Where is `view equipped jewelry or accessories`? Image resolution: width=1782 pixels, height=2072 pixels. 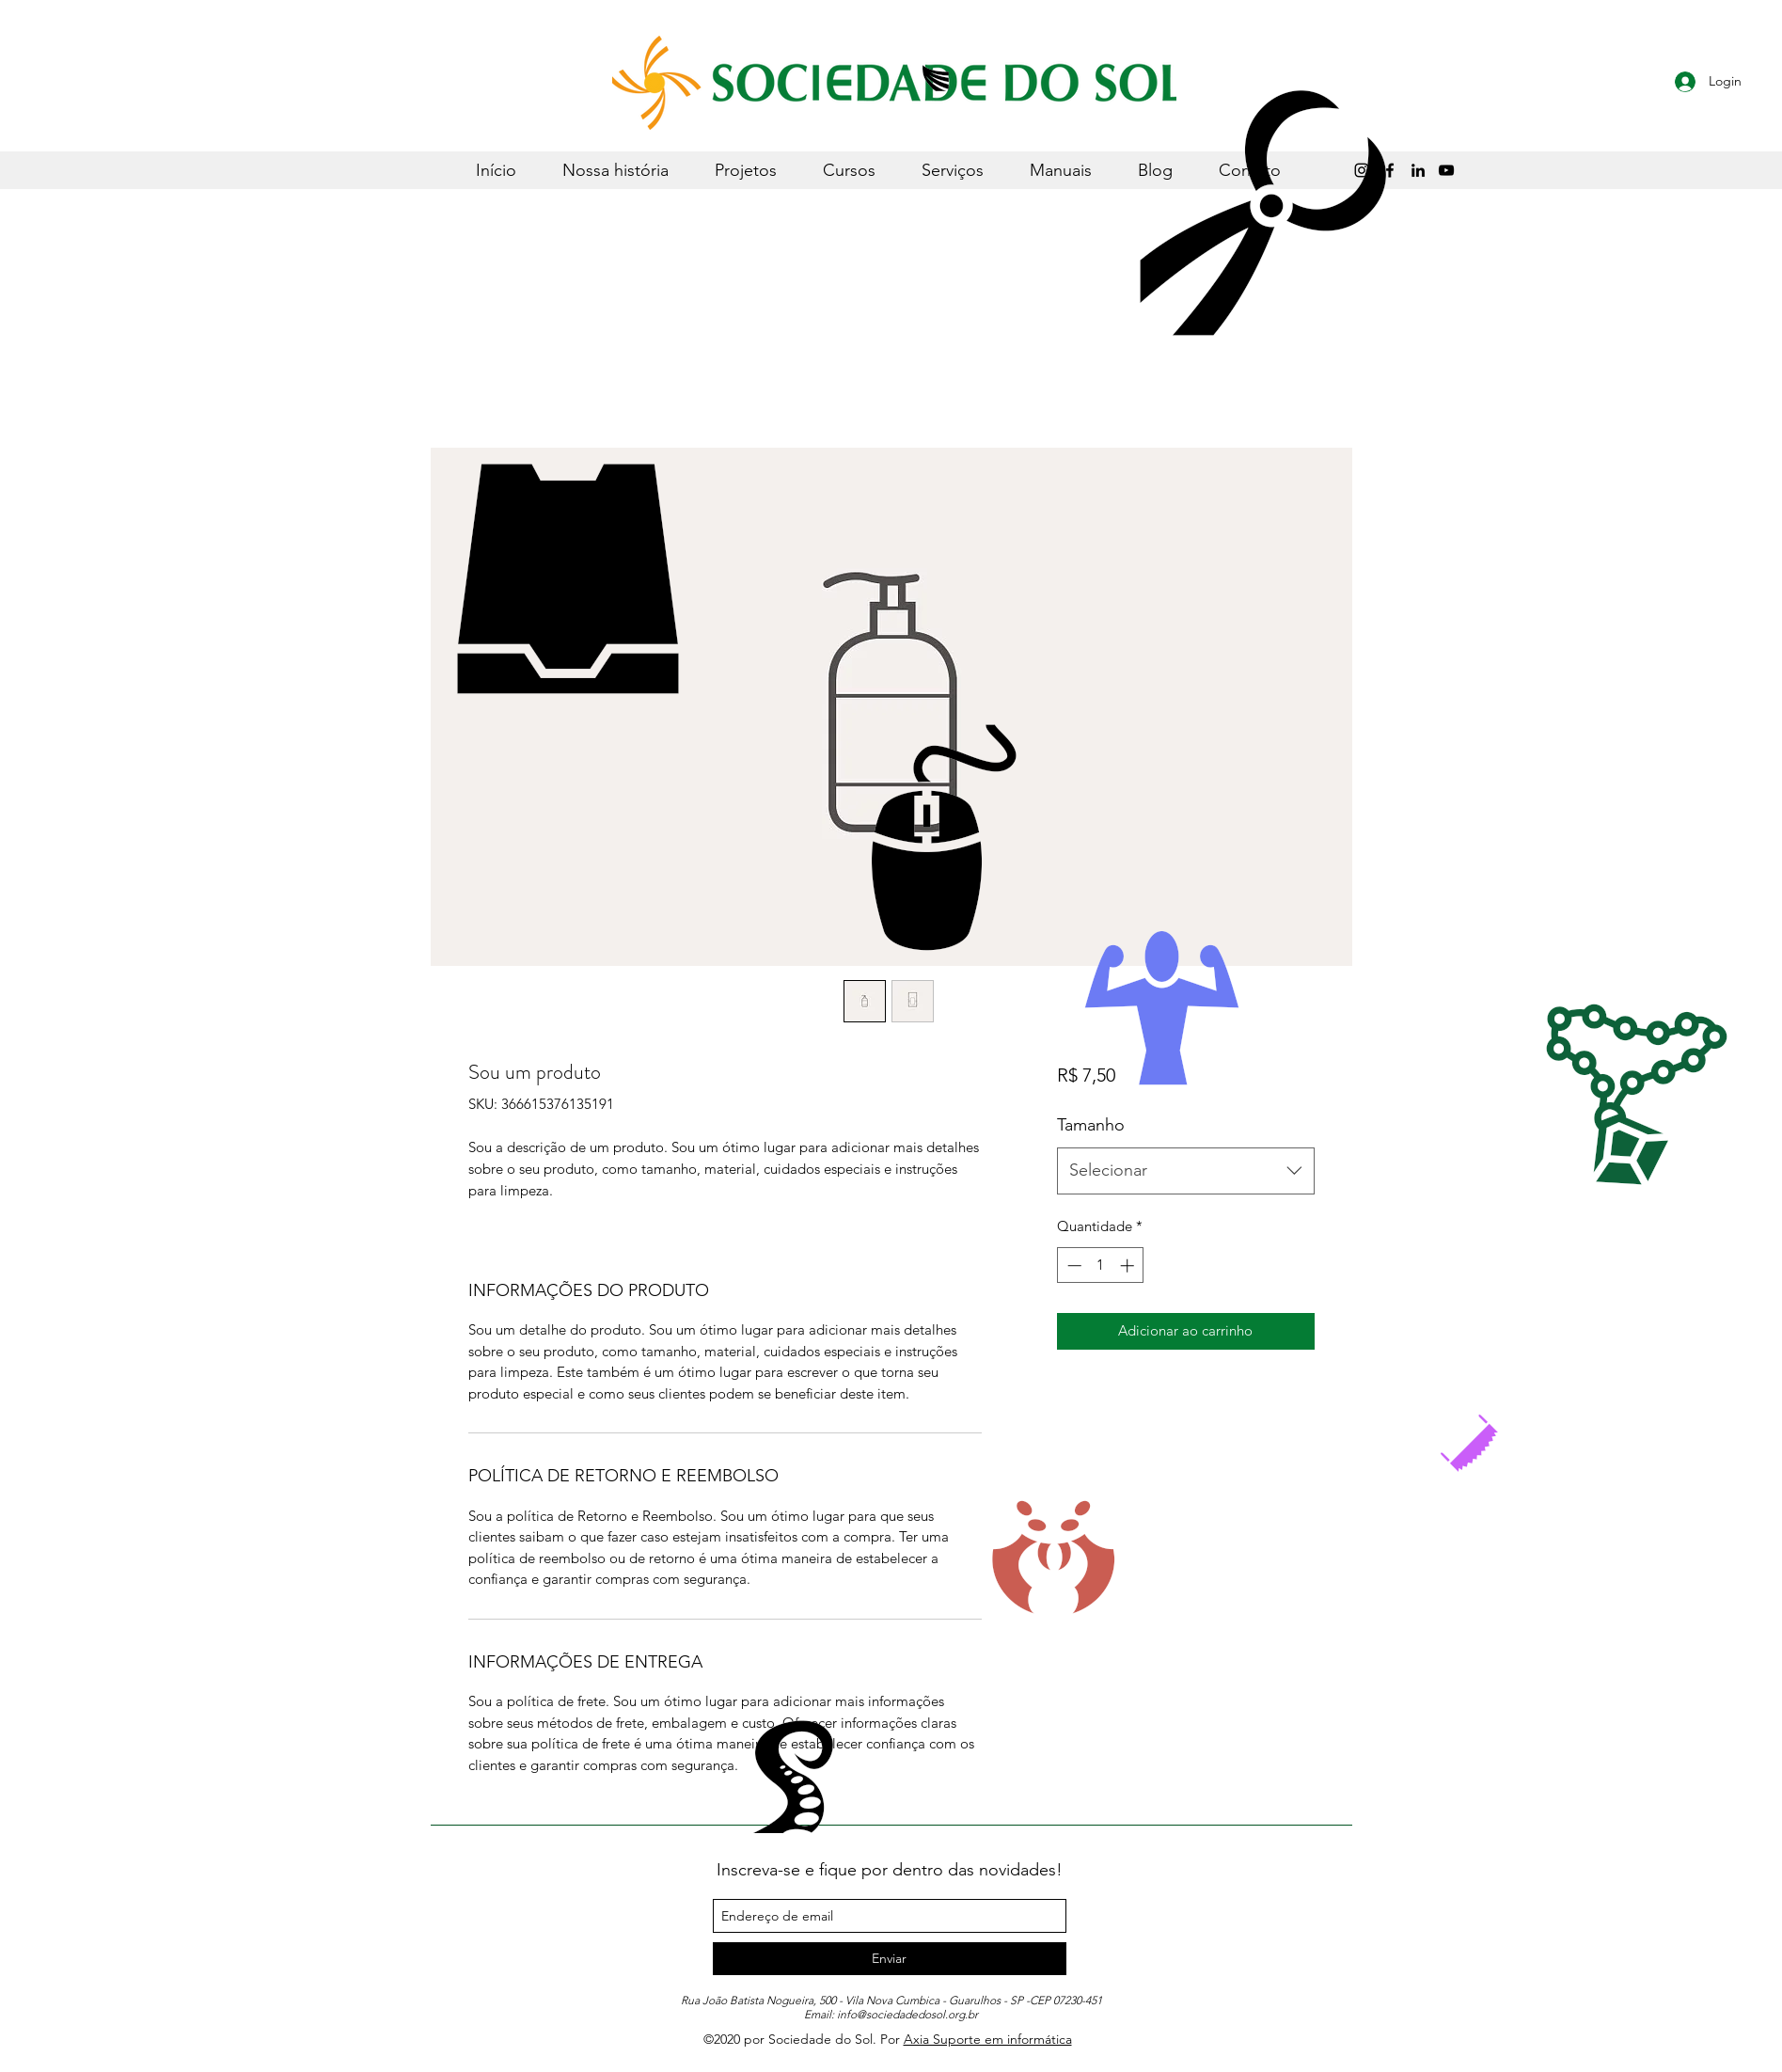
view equipped jewelry or accessories is located at coordinates (1636, 1094).